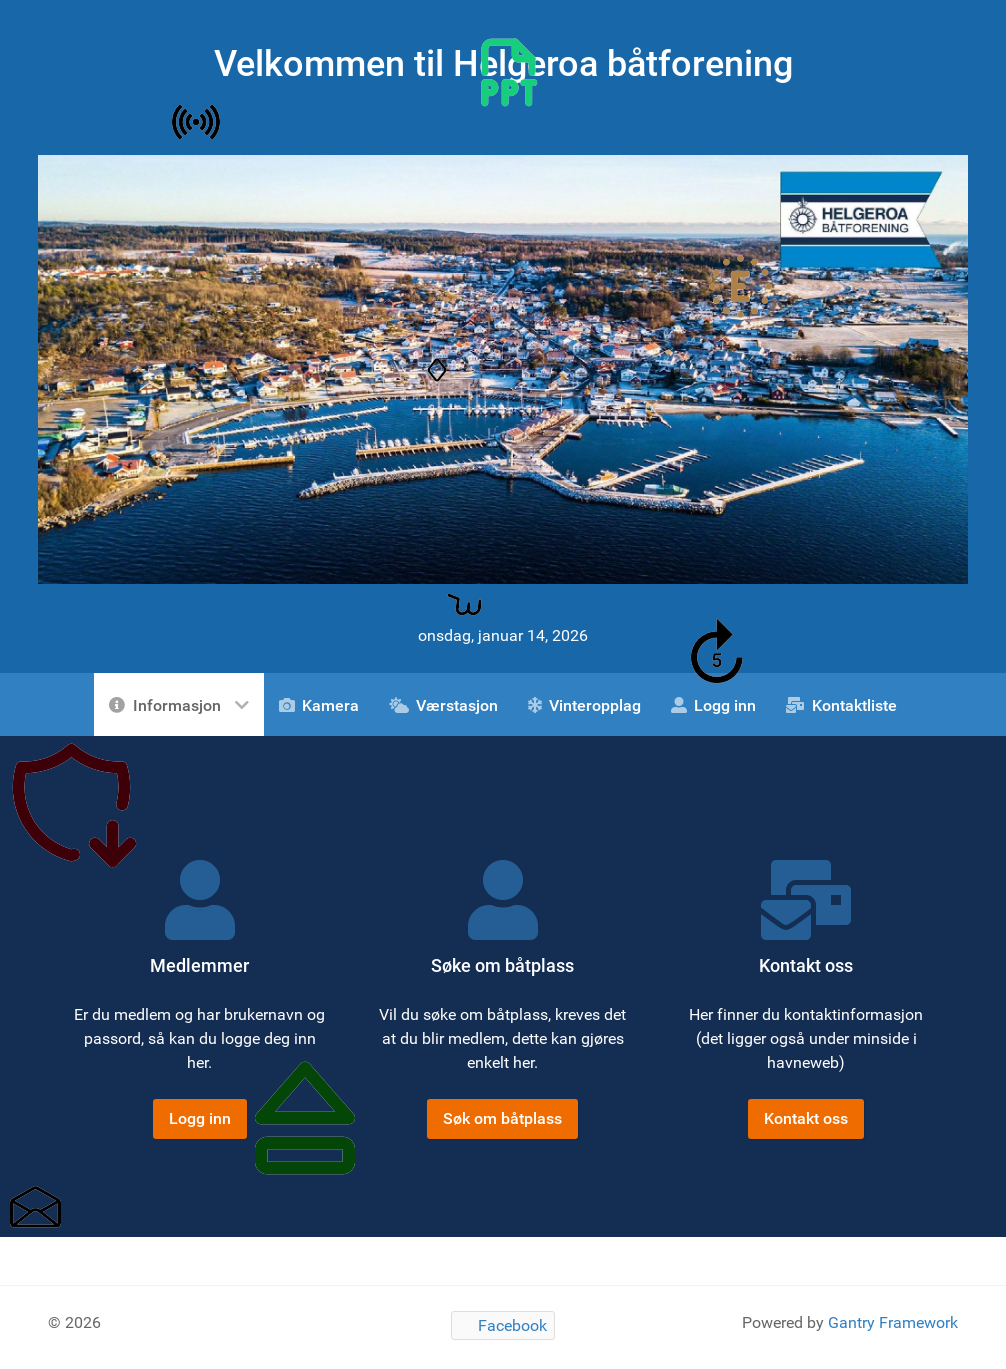  What do you see at coordinates (305, 1118) in the screenshot?
I see `eject media or disc from player` at bounding box center [305, 1118].